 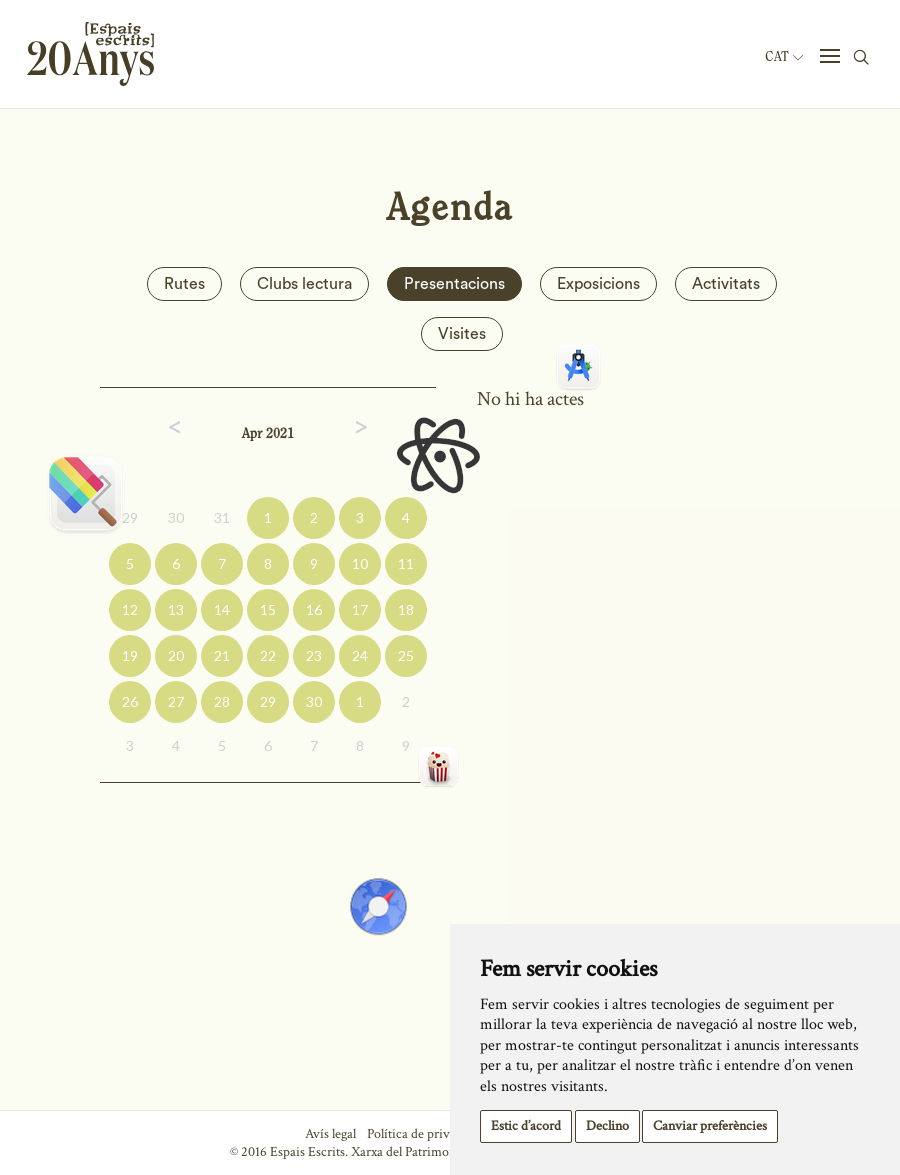 What do you see at coordinates (86, 494) in the screenshot?
I see `open Gradience app to customize GTK theme colors` at bounding box center [86, 494].